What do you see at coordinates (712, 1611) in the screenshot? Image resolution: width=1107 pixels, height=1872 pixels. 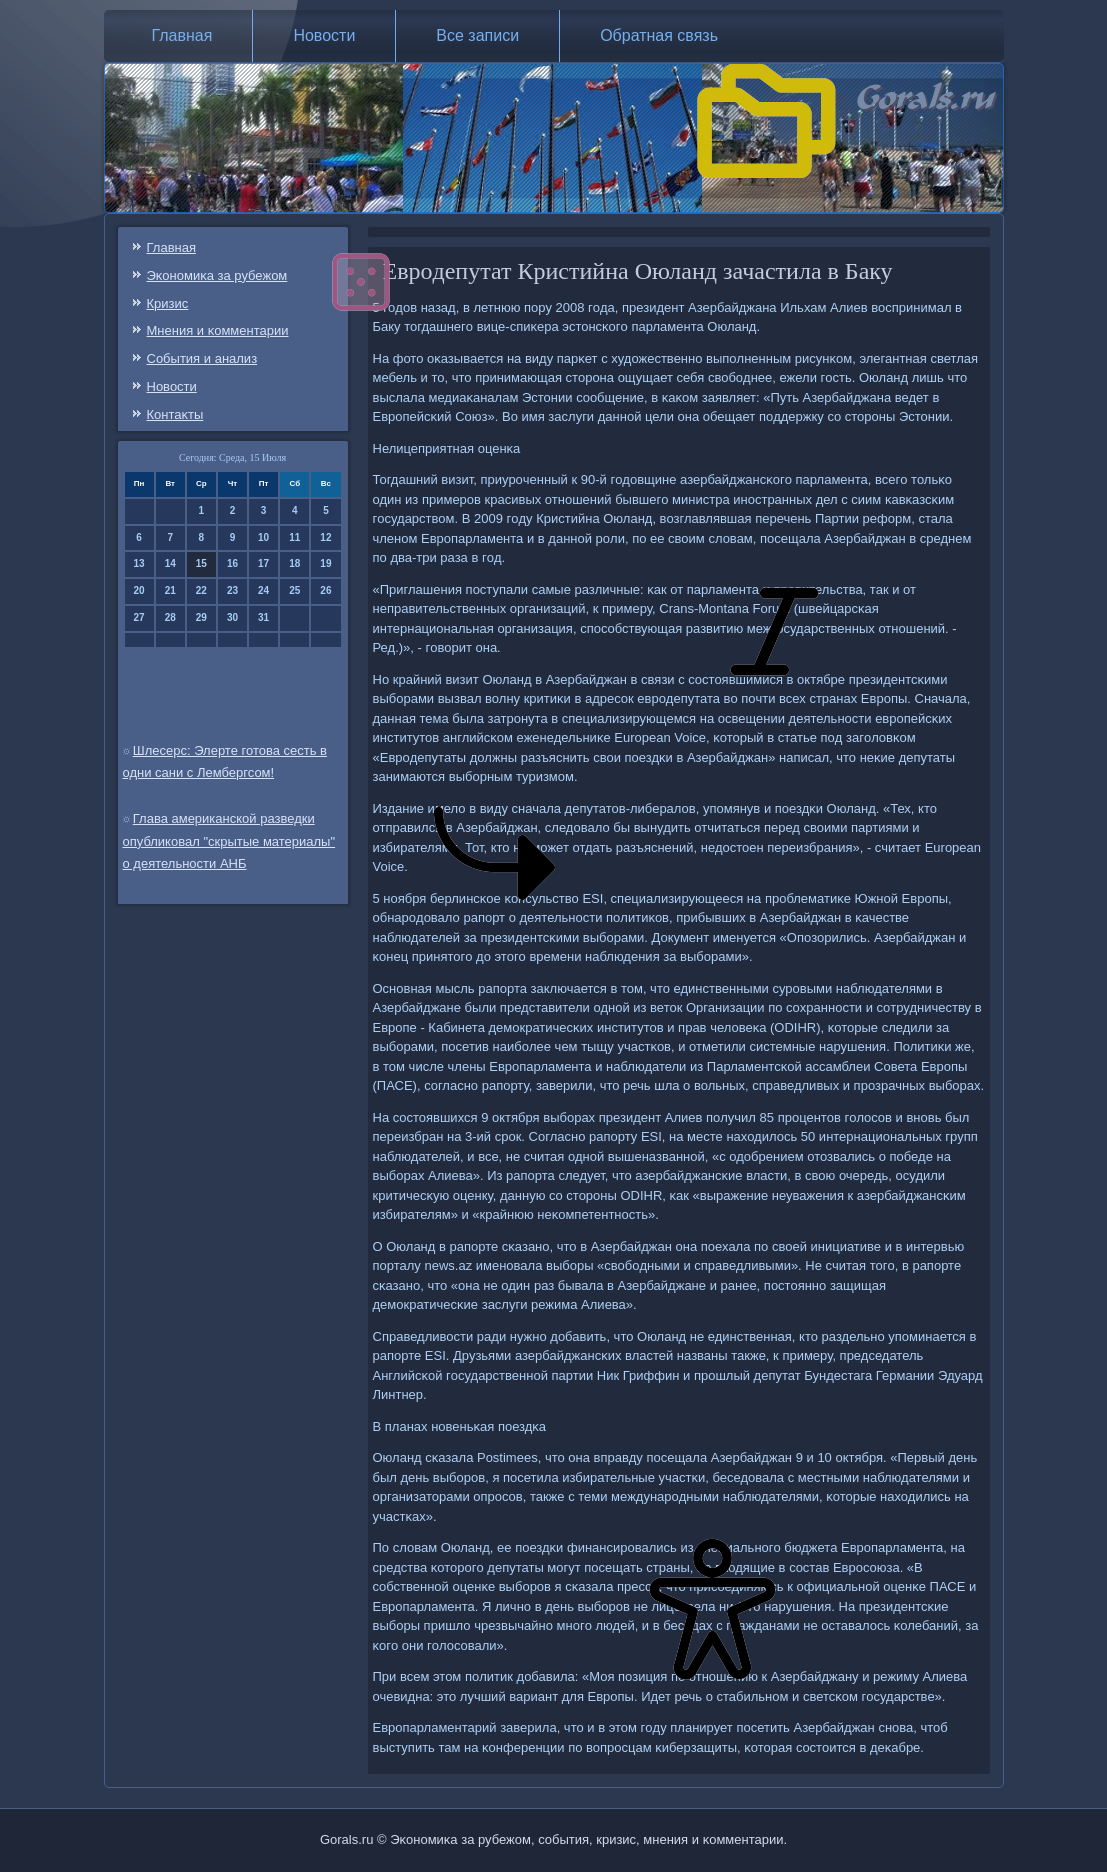 I see `accessibility settings or features` at bounding box center [712, 1611].